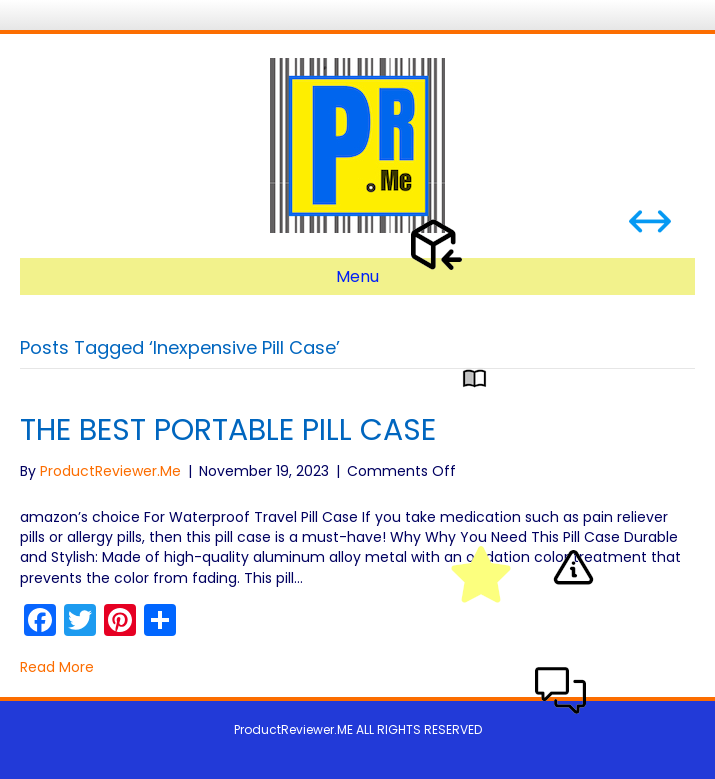 The width and height of the screenshot is (715, 779). What do you see at coordinates (573, 568) in the screenshot?
I see `view important information or notice` at bounding box center [573, 568].